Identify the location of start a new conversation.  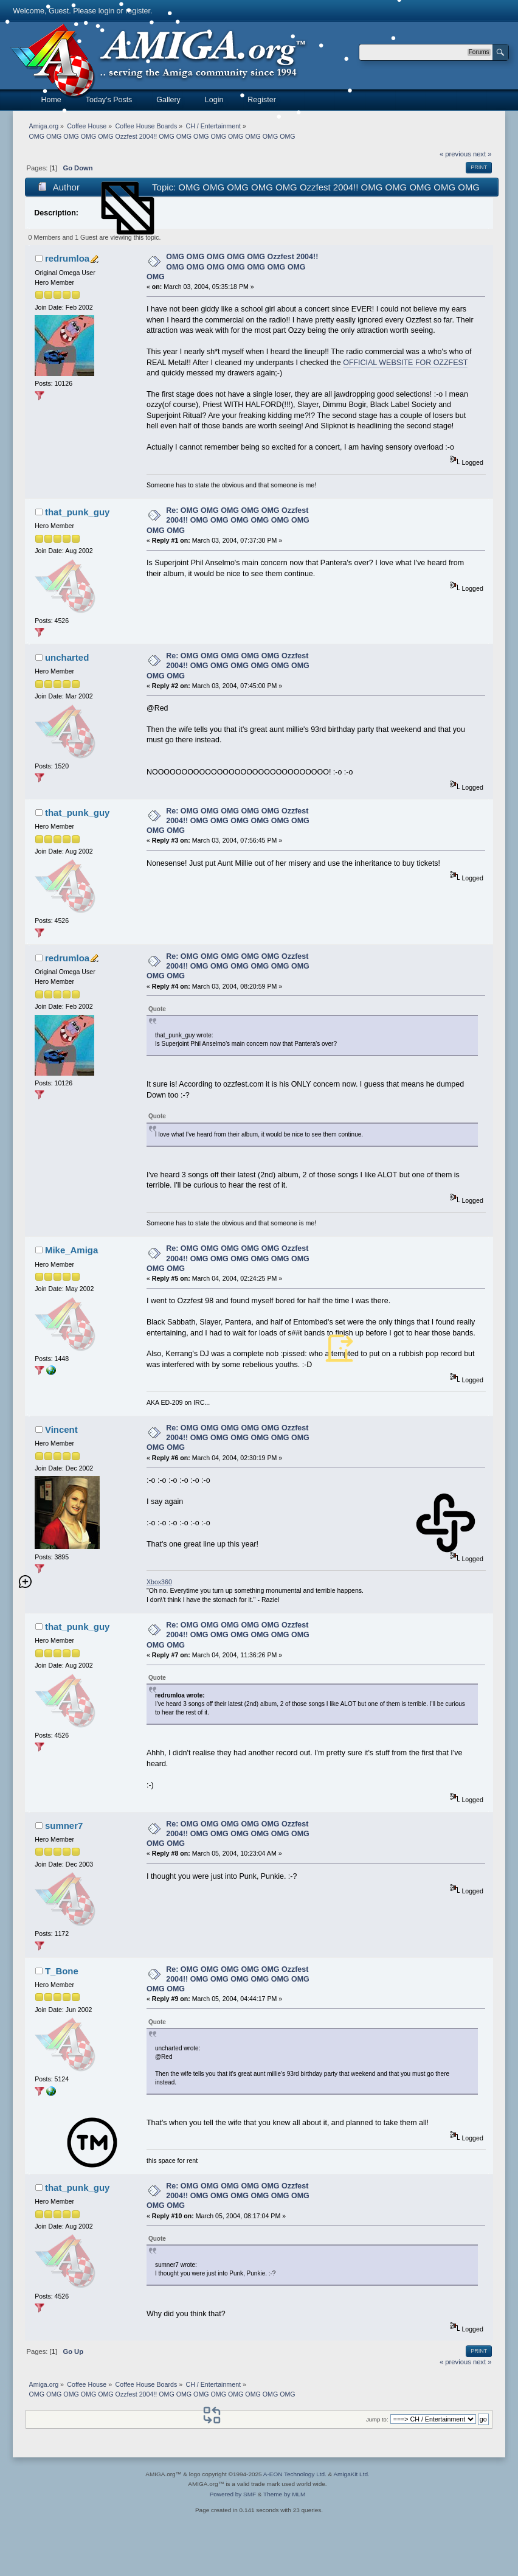
(25, 1581).